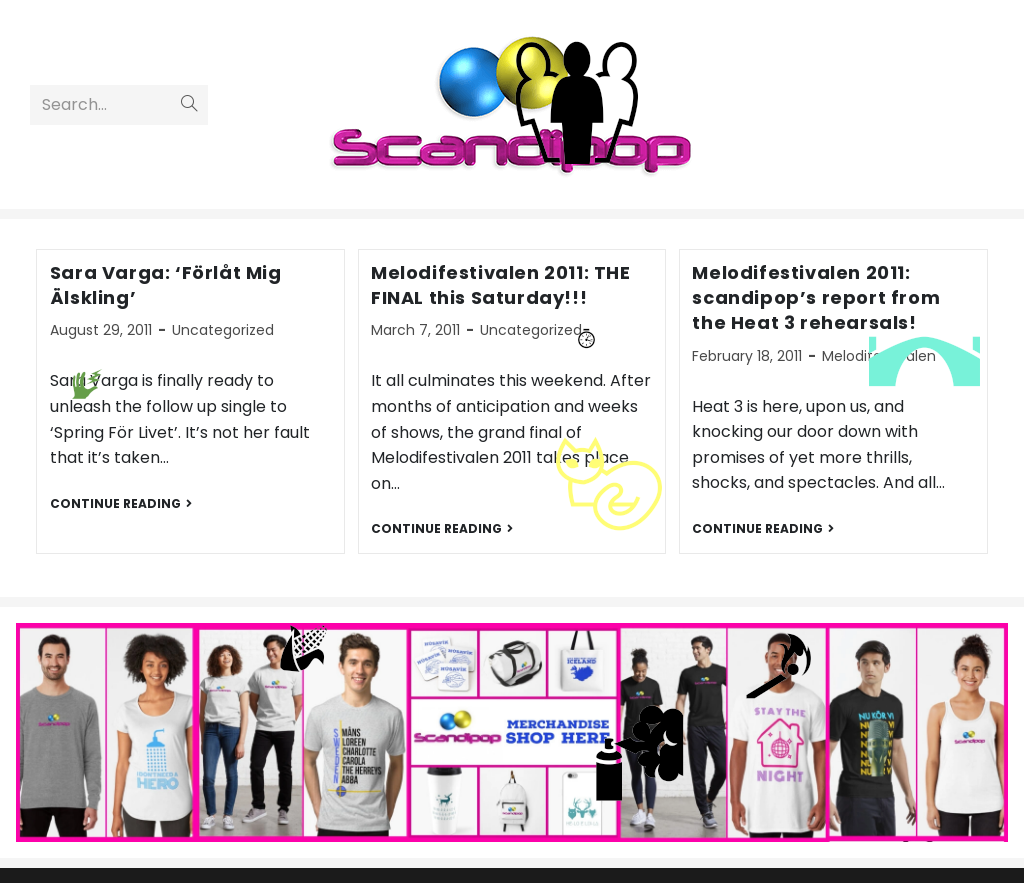 This screenshot has height=883, width=1024. I want to click on build or place a bridge structure, so click(924, 334).